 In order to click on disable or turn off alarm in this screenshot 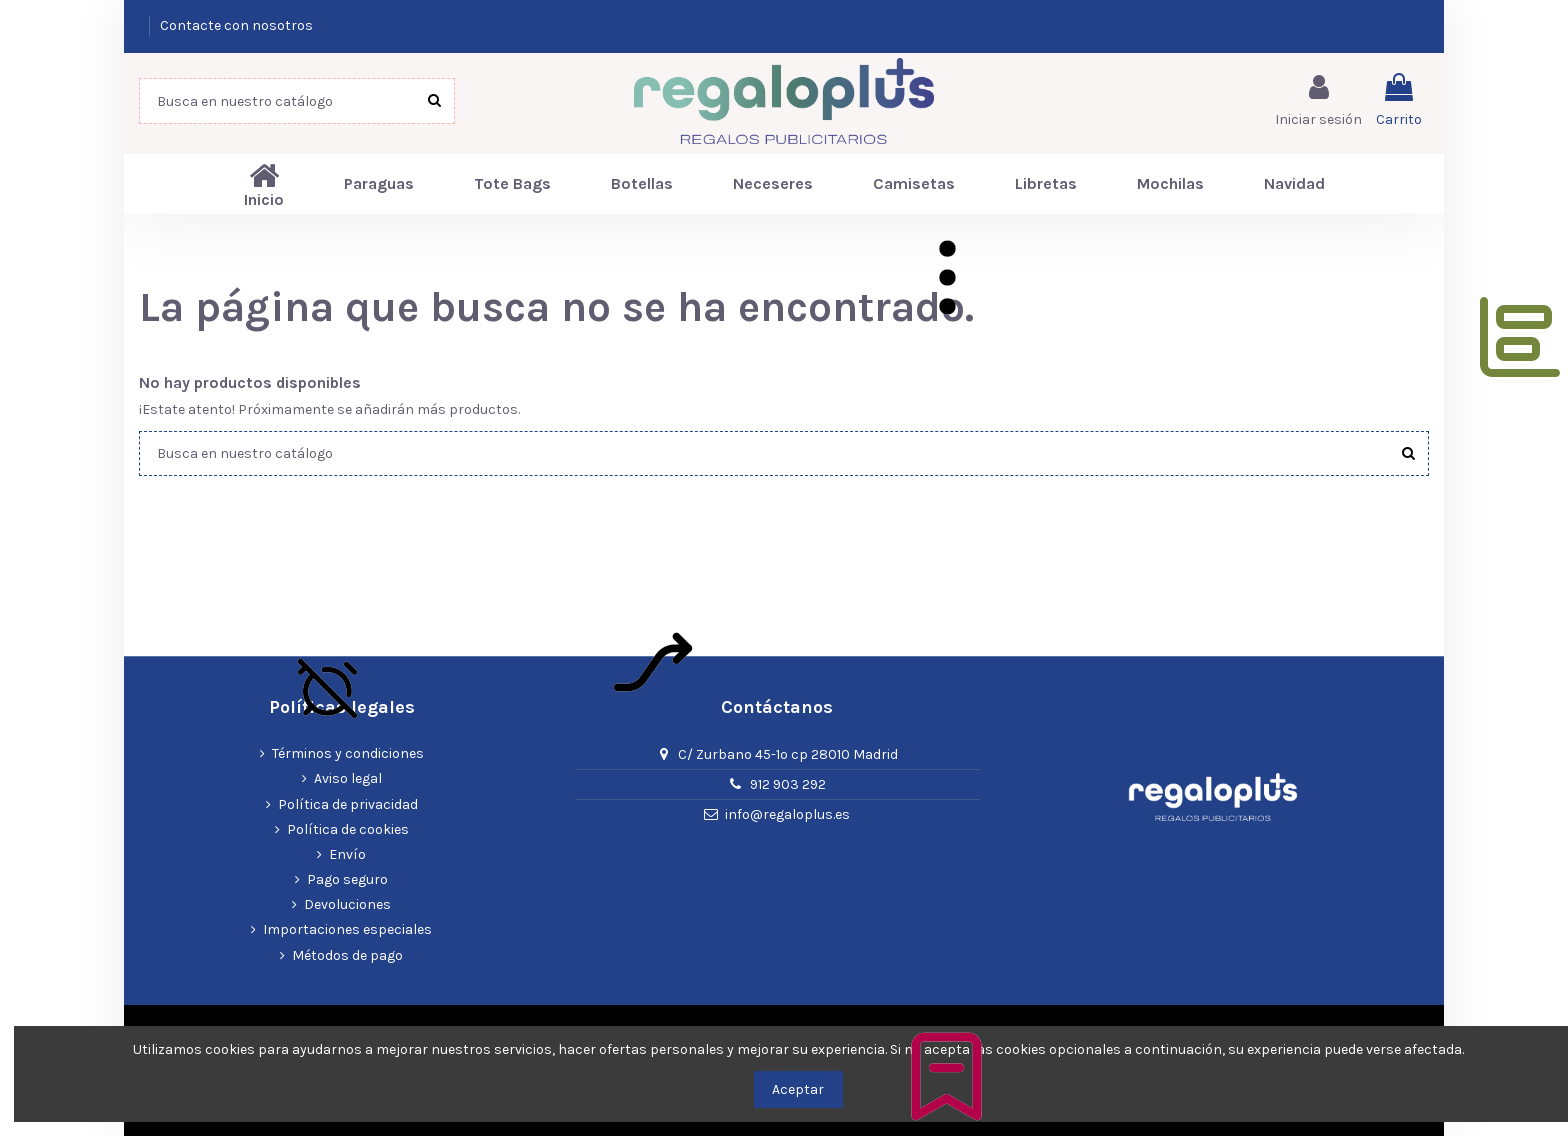, I will do `click(327, 688)`.